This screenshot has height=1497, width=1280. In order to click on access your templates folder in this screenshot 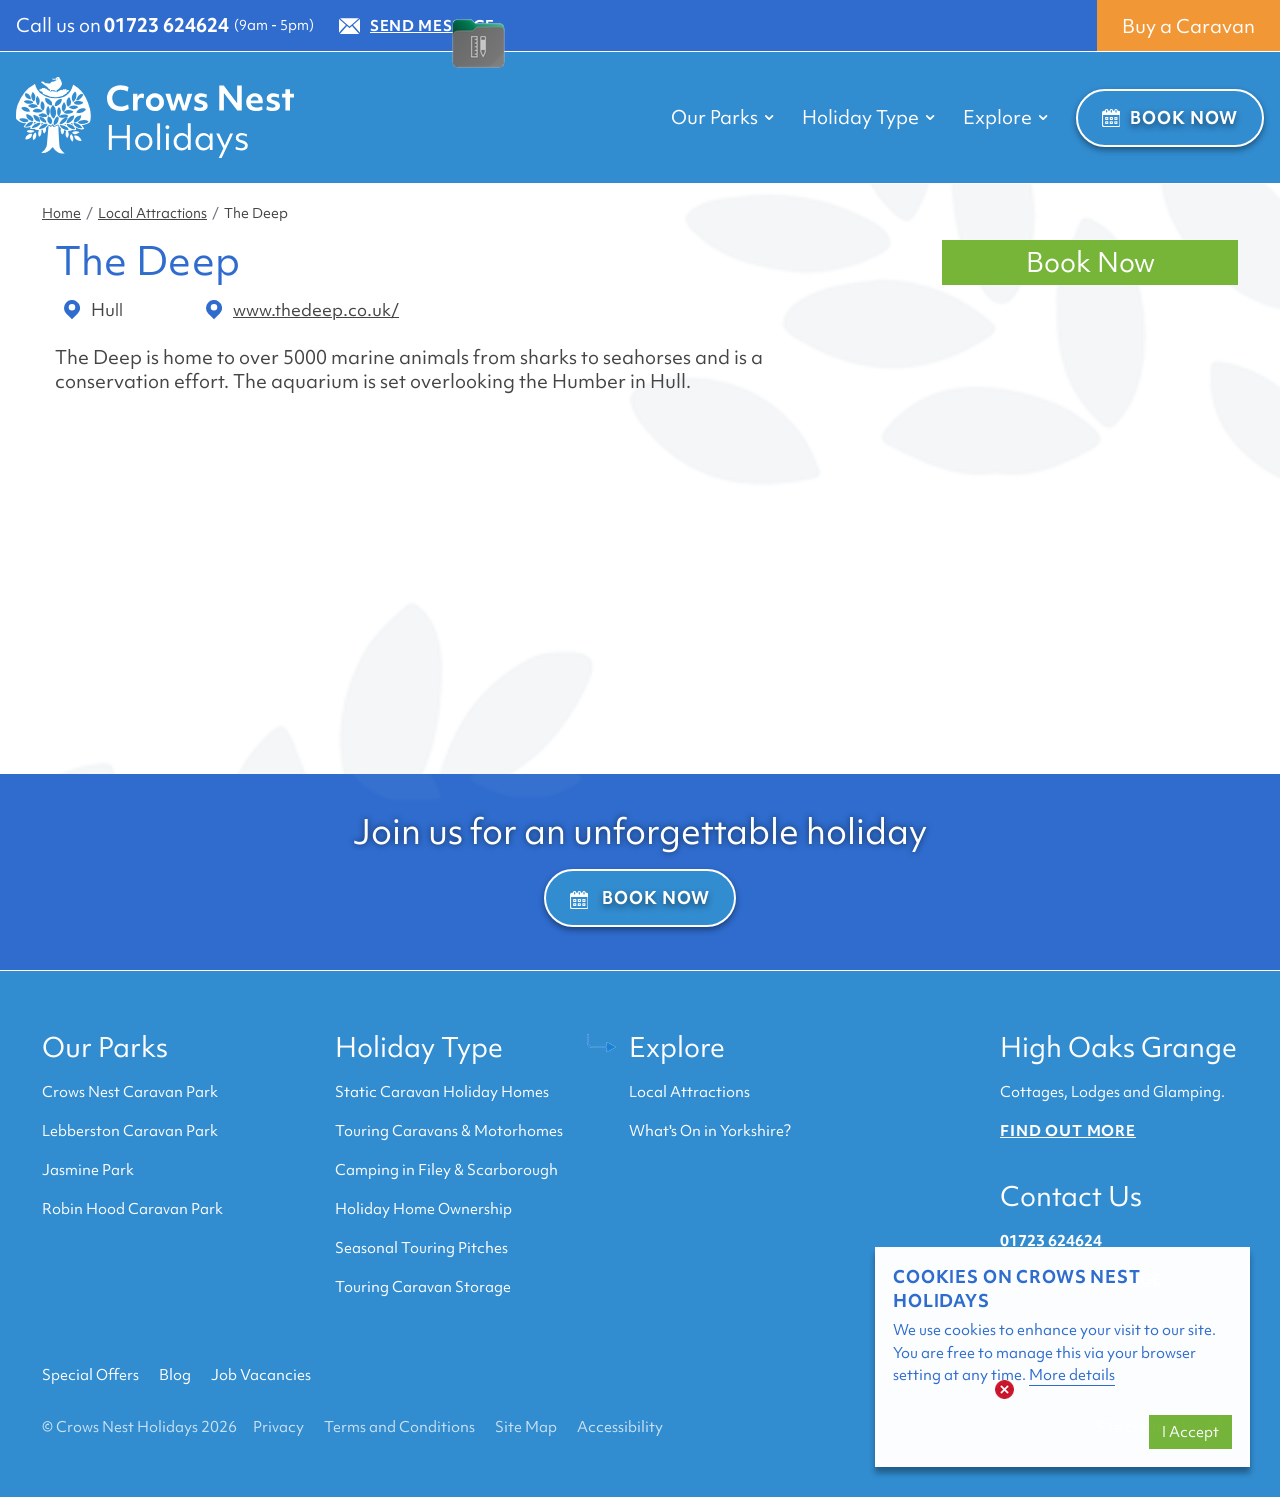, I will do `click(478, 43)`.